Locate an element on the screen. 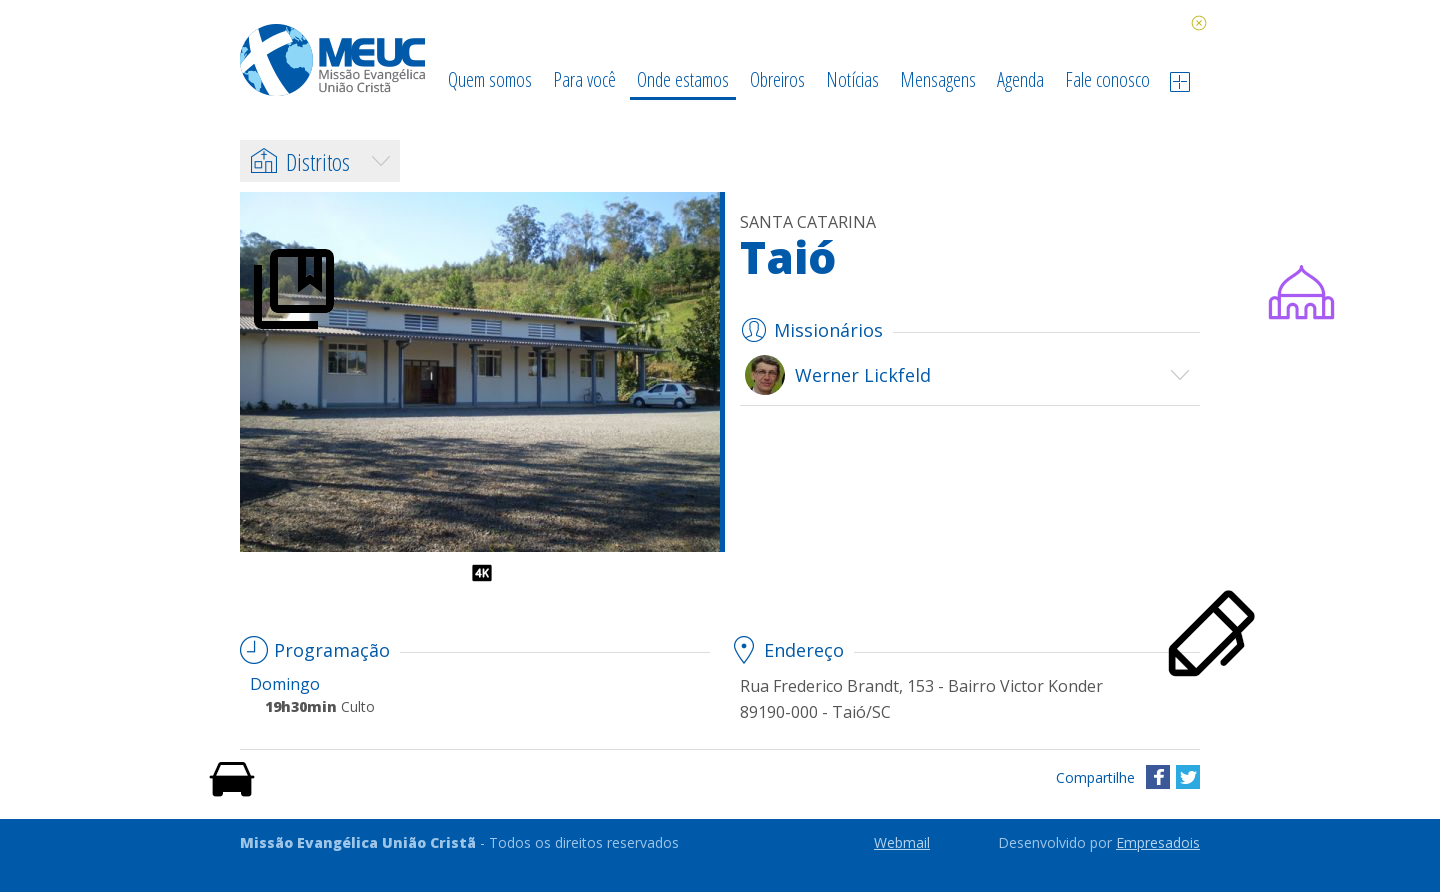 Image resolution: width=1440 pixels, height=892 pixels. switch to 4K video resolution is located at coordinates (482, 573).